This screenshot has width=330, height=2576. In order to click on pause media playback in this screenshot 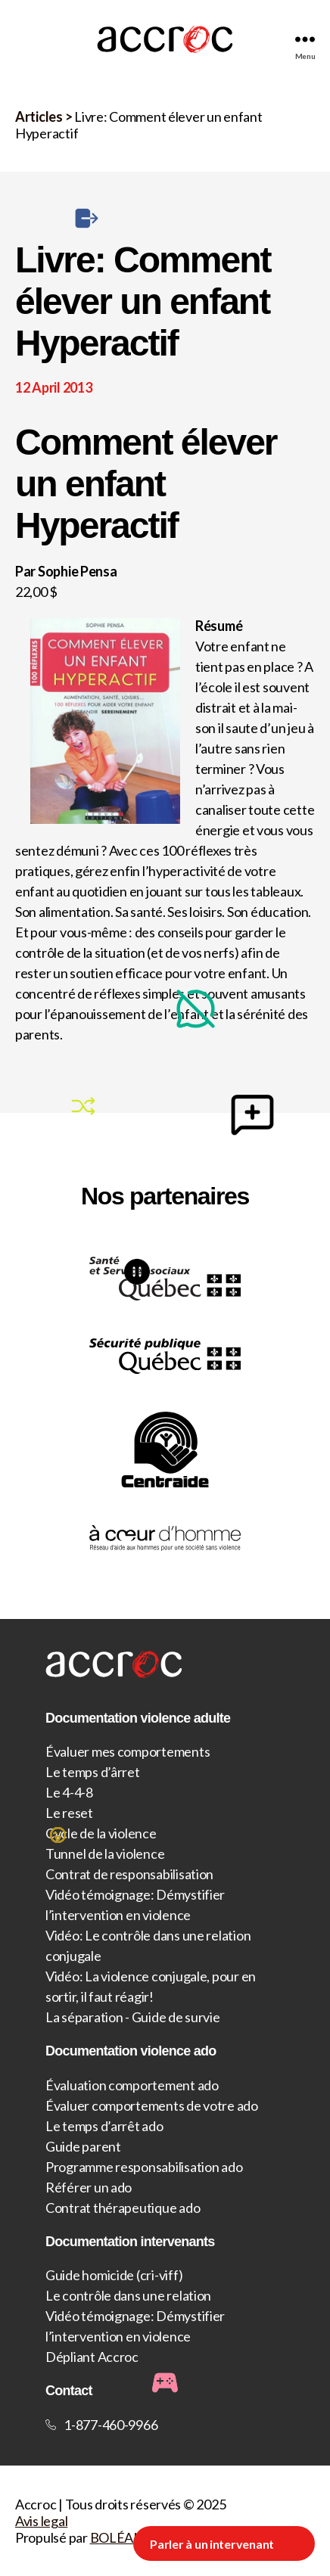, I will do `click(137, 1272)`.